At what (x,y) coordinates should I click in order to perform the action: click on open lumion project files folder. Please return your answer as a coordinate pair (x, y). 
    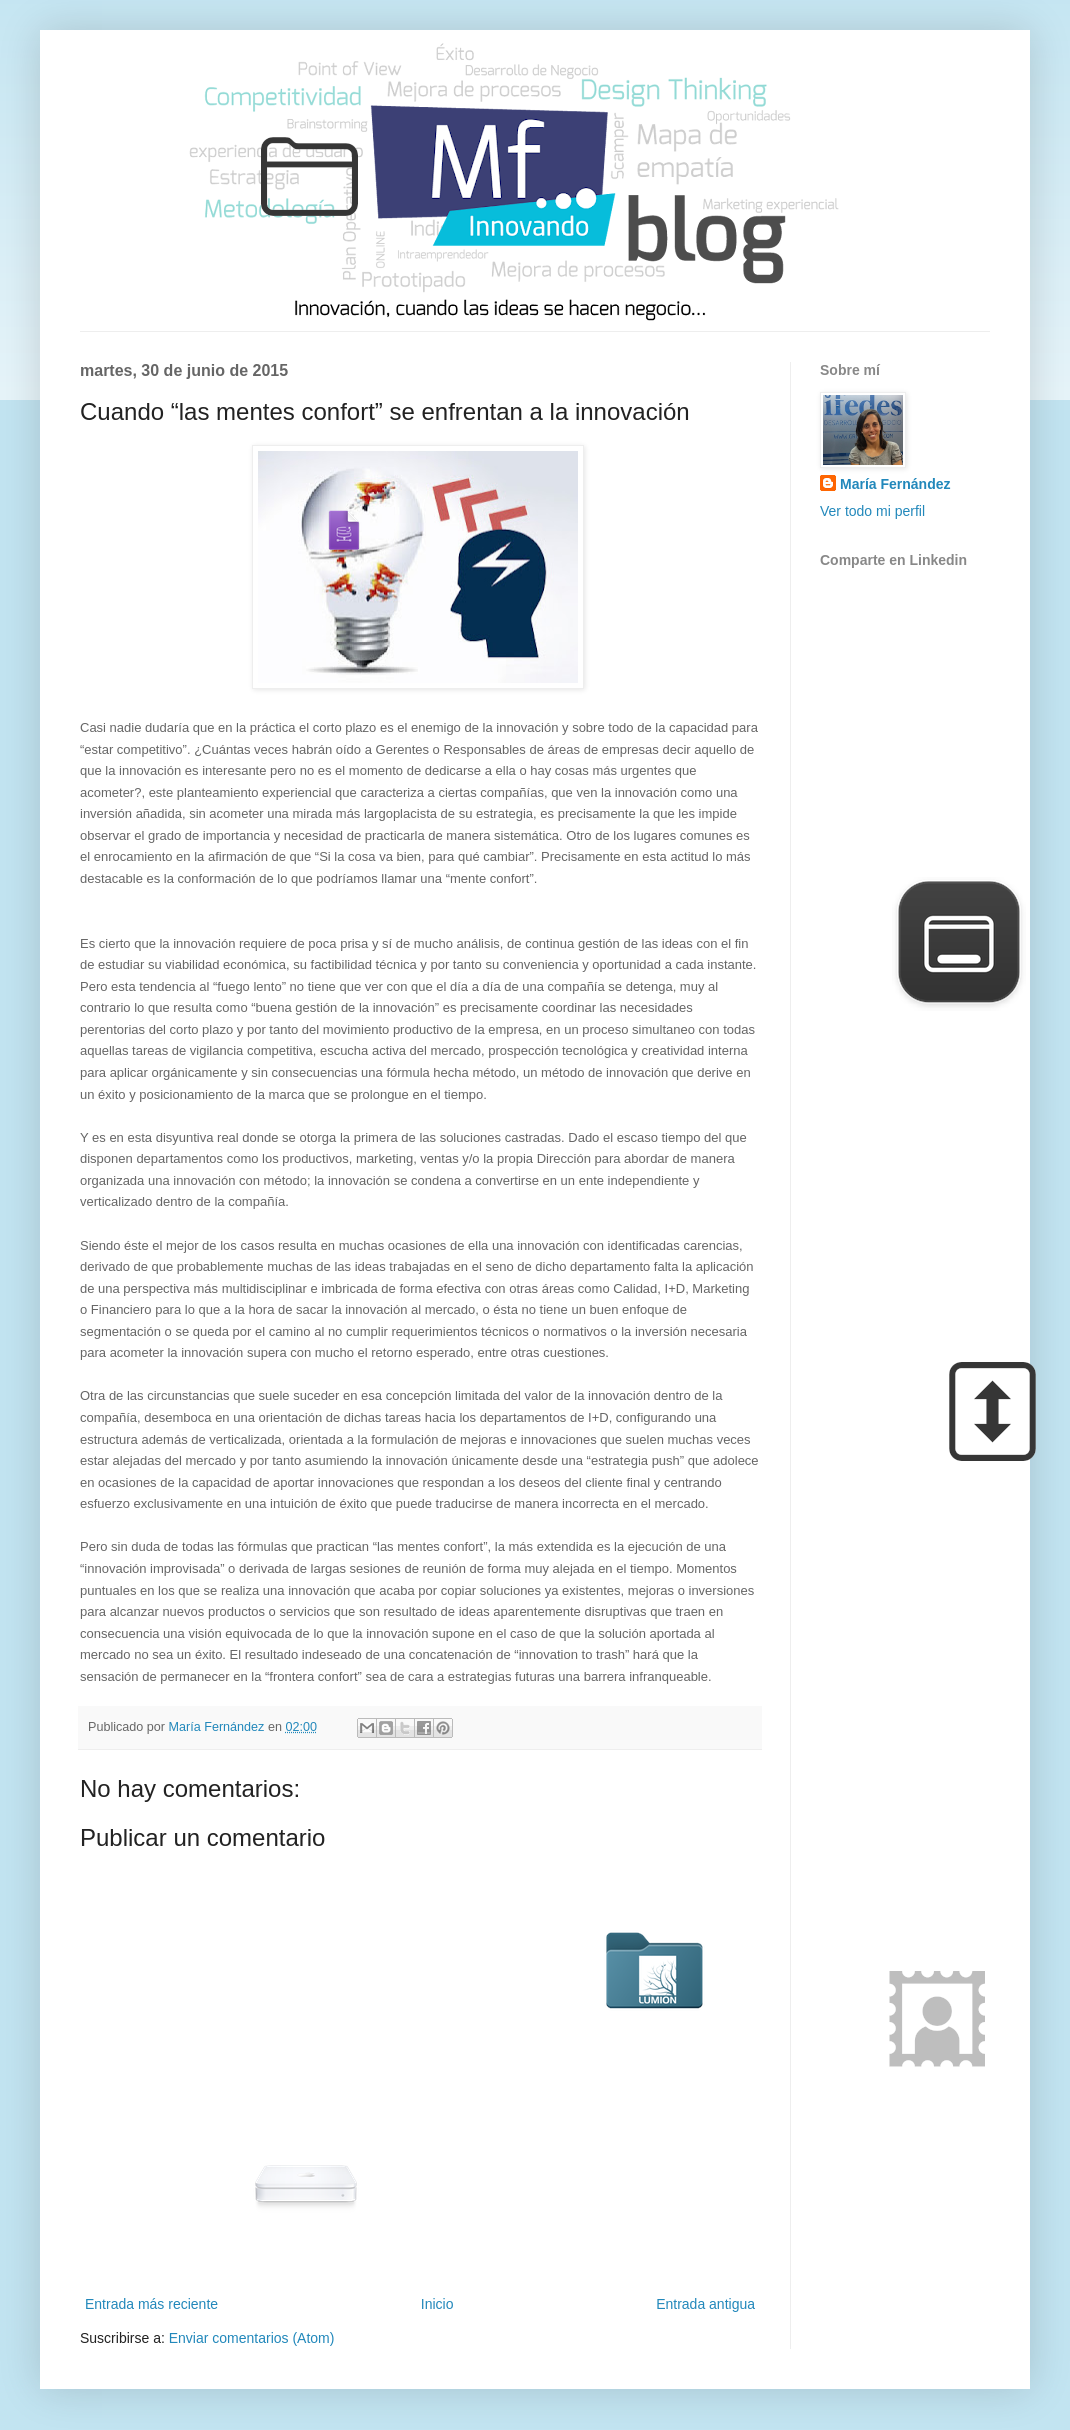
    Looking at the image, I should click on (654, 1973).